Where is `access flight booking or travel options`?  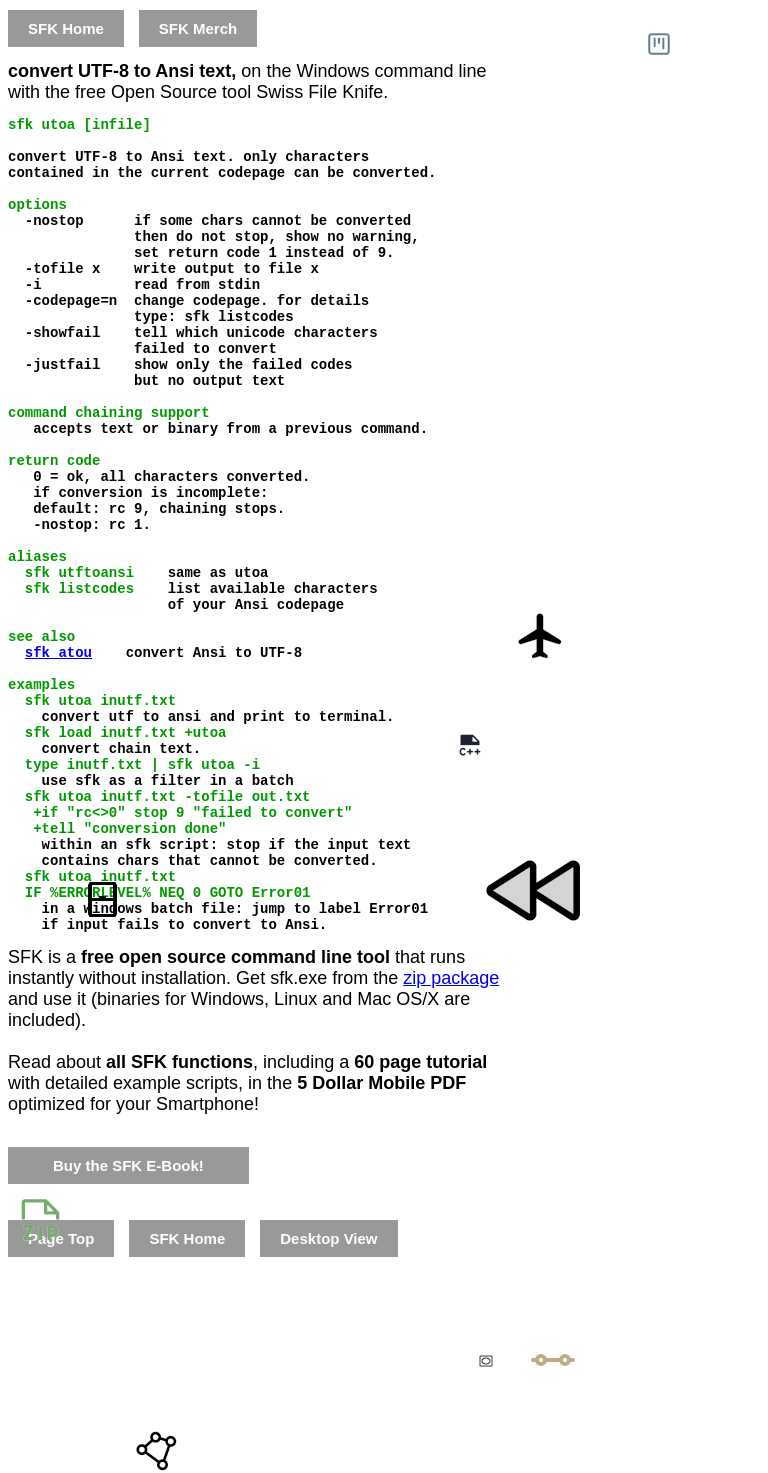
access flight booking or travel options is located at coordinates (541, 636).